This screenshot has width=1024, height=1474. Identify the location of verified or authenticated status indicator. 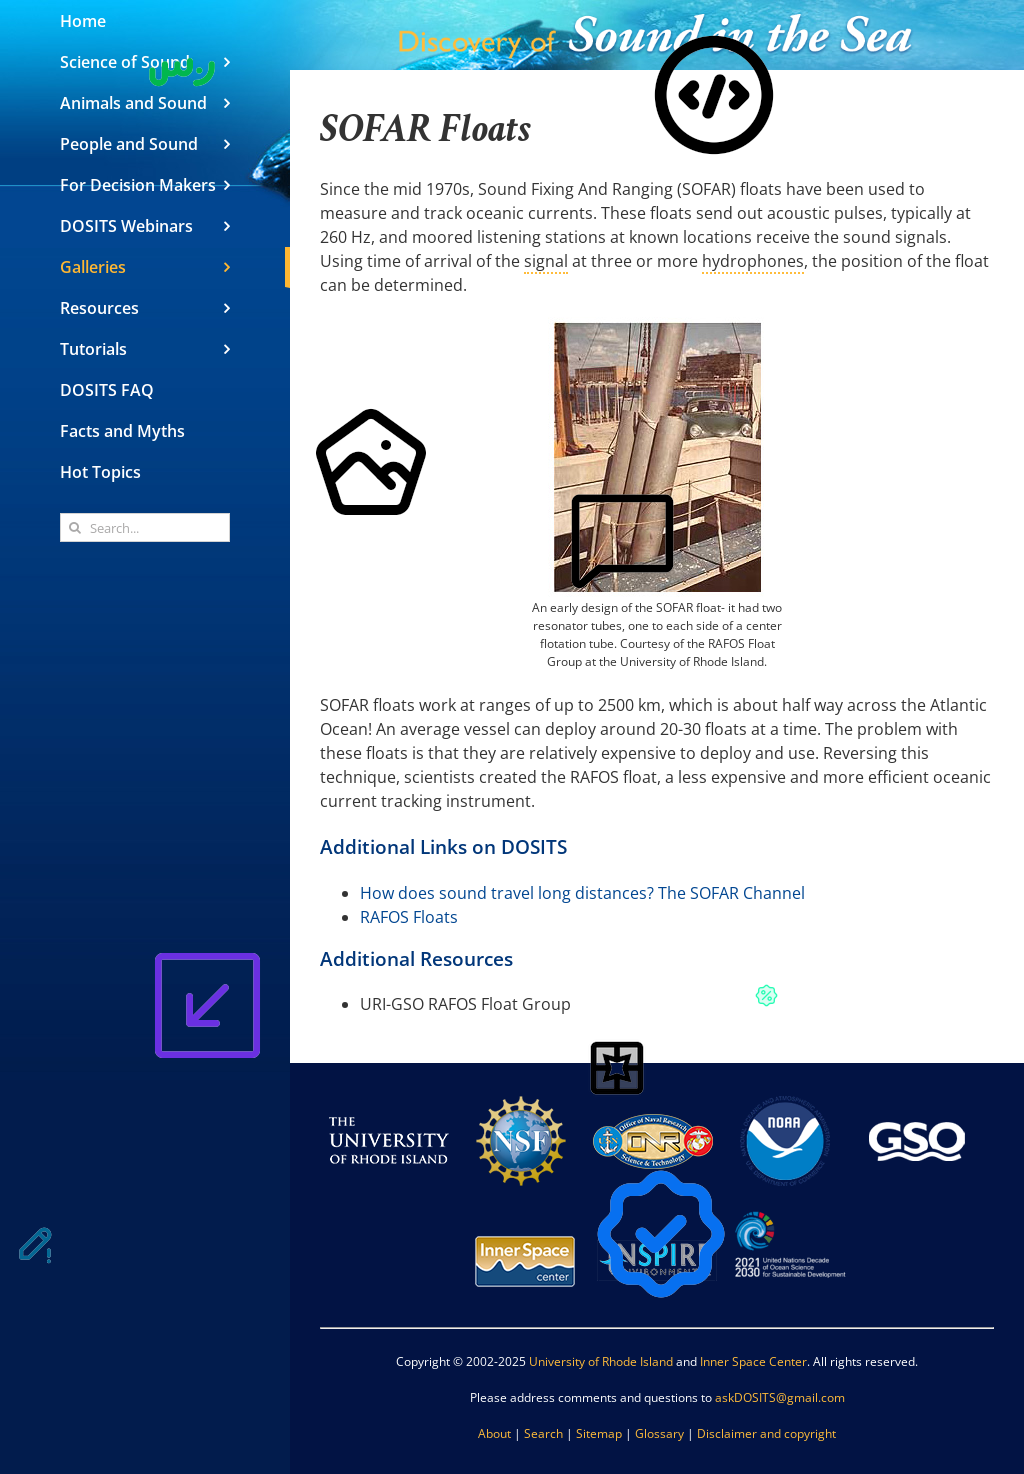
(661, 1234).